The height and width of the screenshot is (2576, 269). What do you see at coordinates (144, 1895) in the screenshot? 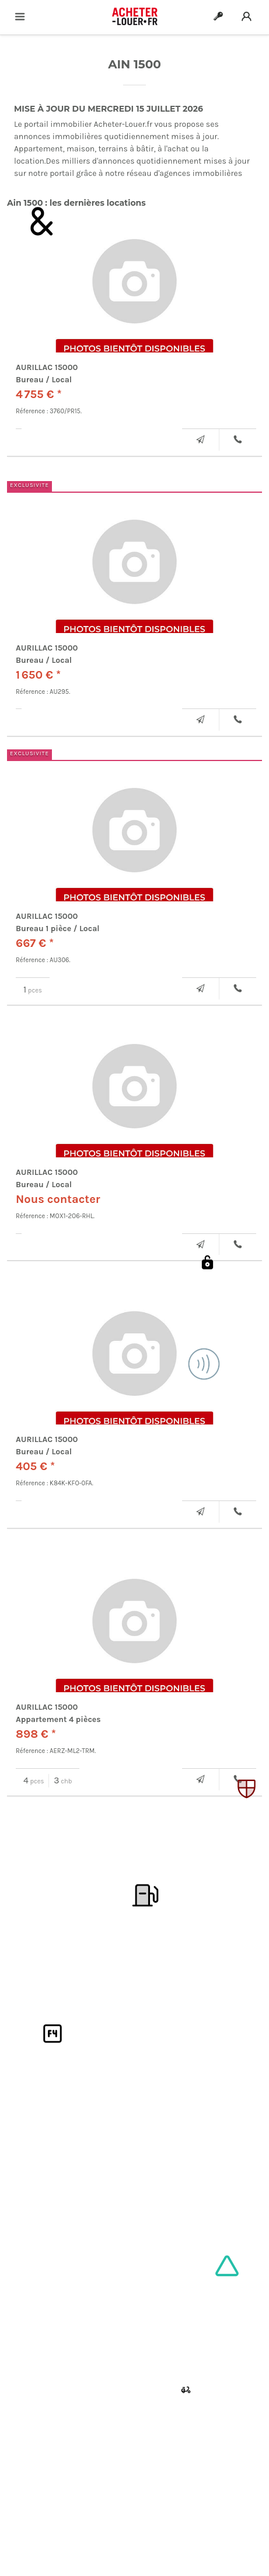
I see `find nearby gas stations` at bounding box center [144, 1895].